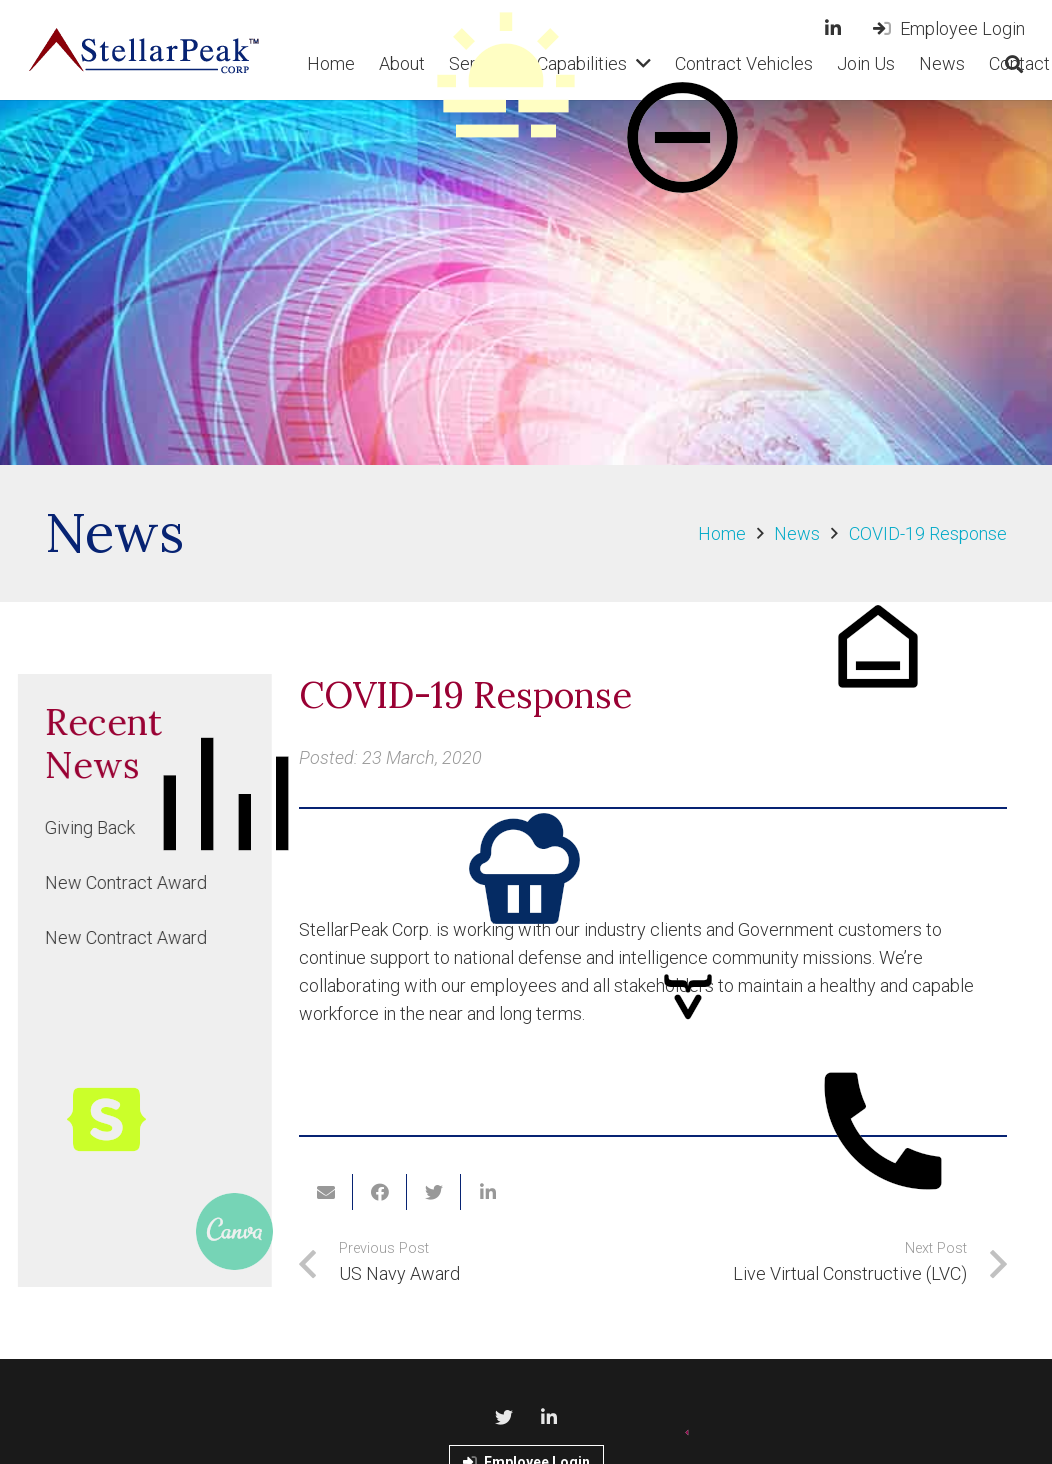 This screenshot has height=1464, width=1052. What do you see at coordinates (106, 1119) in the screenshot?
I see `statamic content management system logo` at bounding box center [106, 1119].